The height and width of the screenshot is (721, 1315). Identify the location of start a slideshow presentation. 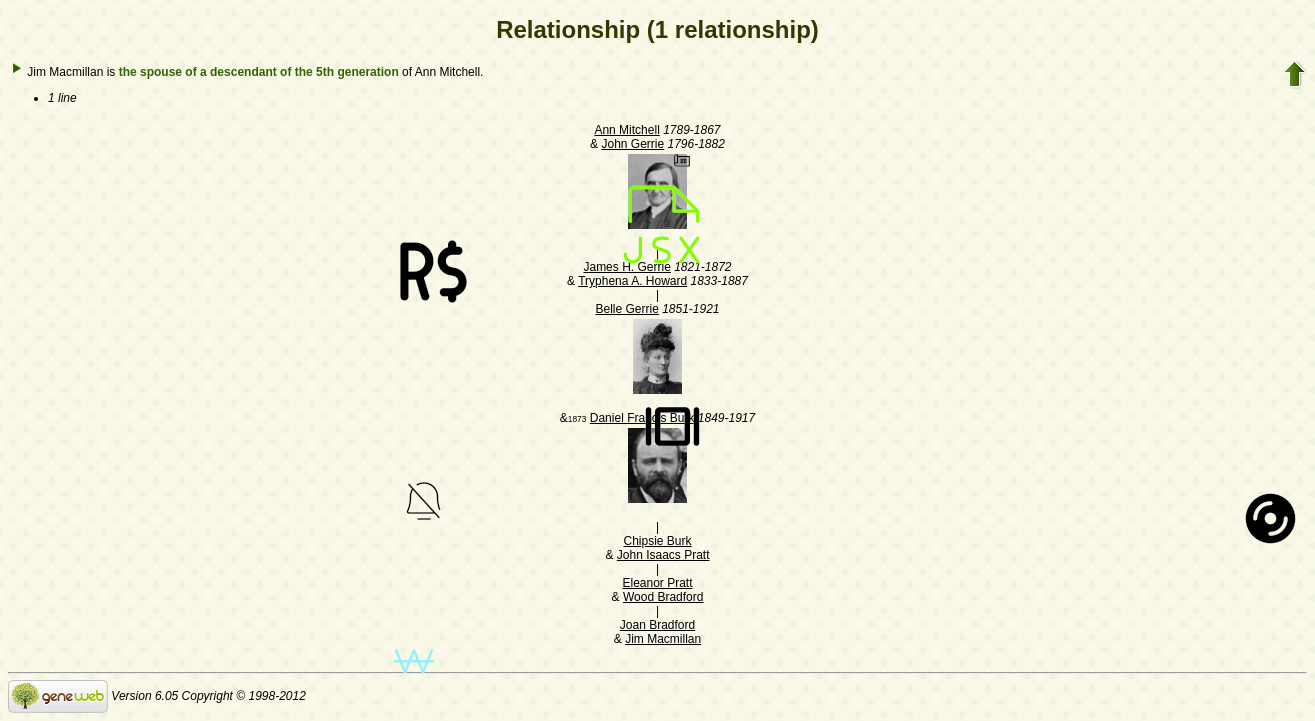
(672, 426).